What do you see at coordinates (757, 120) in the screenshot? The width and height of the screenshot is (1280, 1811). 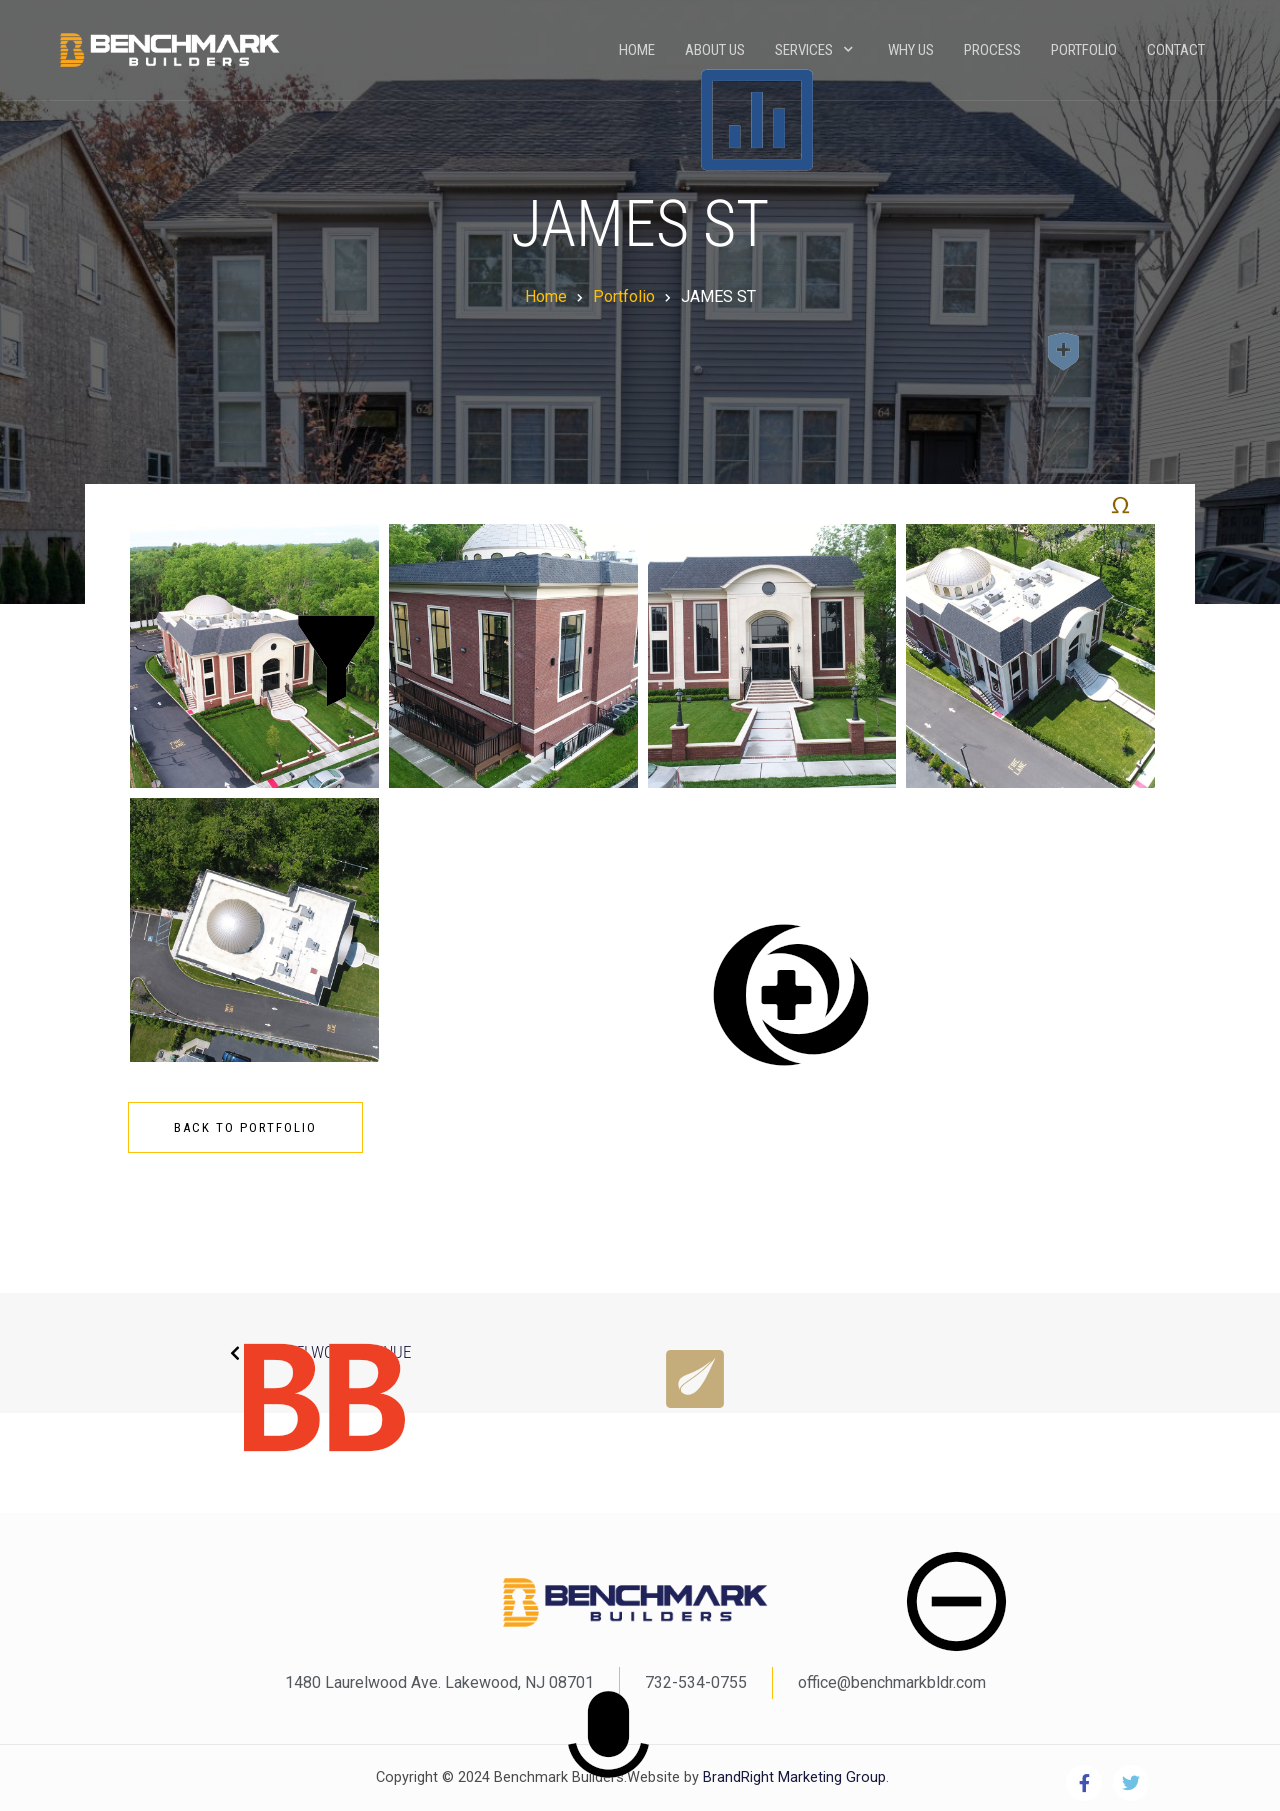 I see `view analytics dashboard` at bounding box center [757, 120].